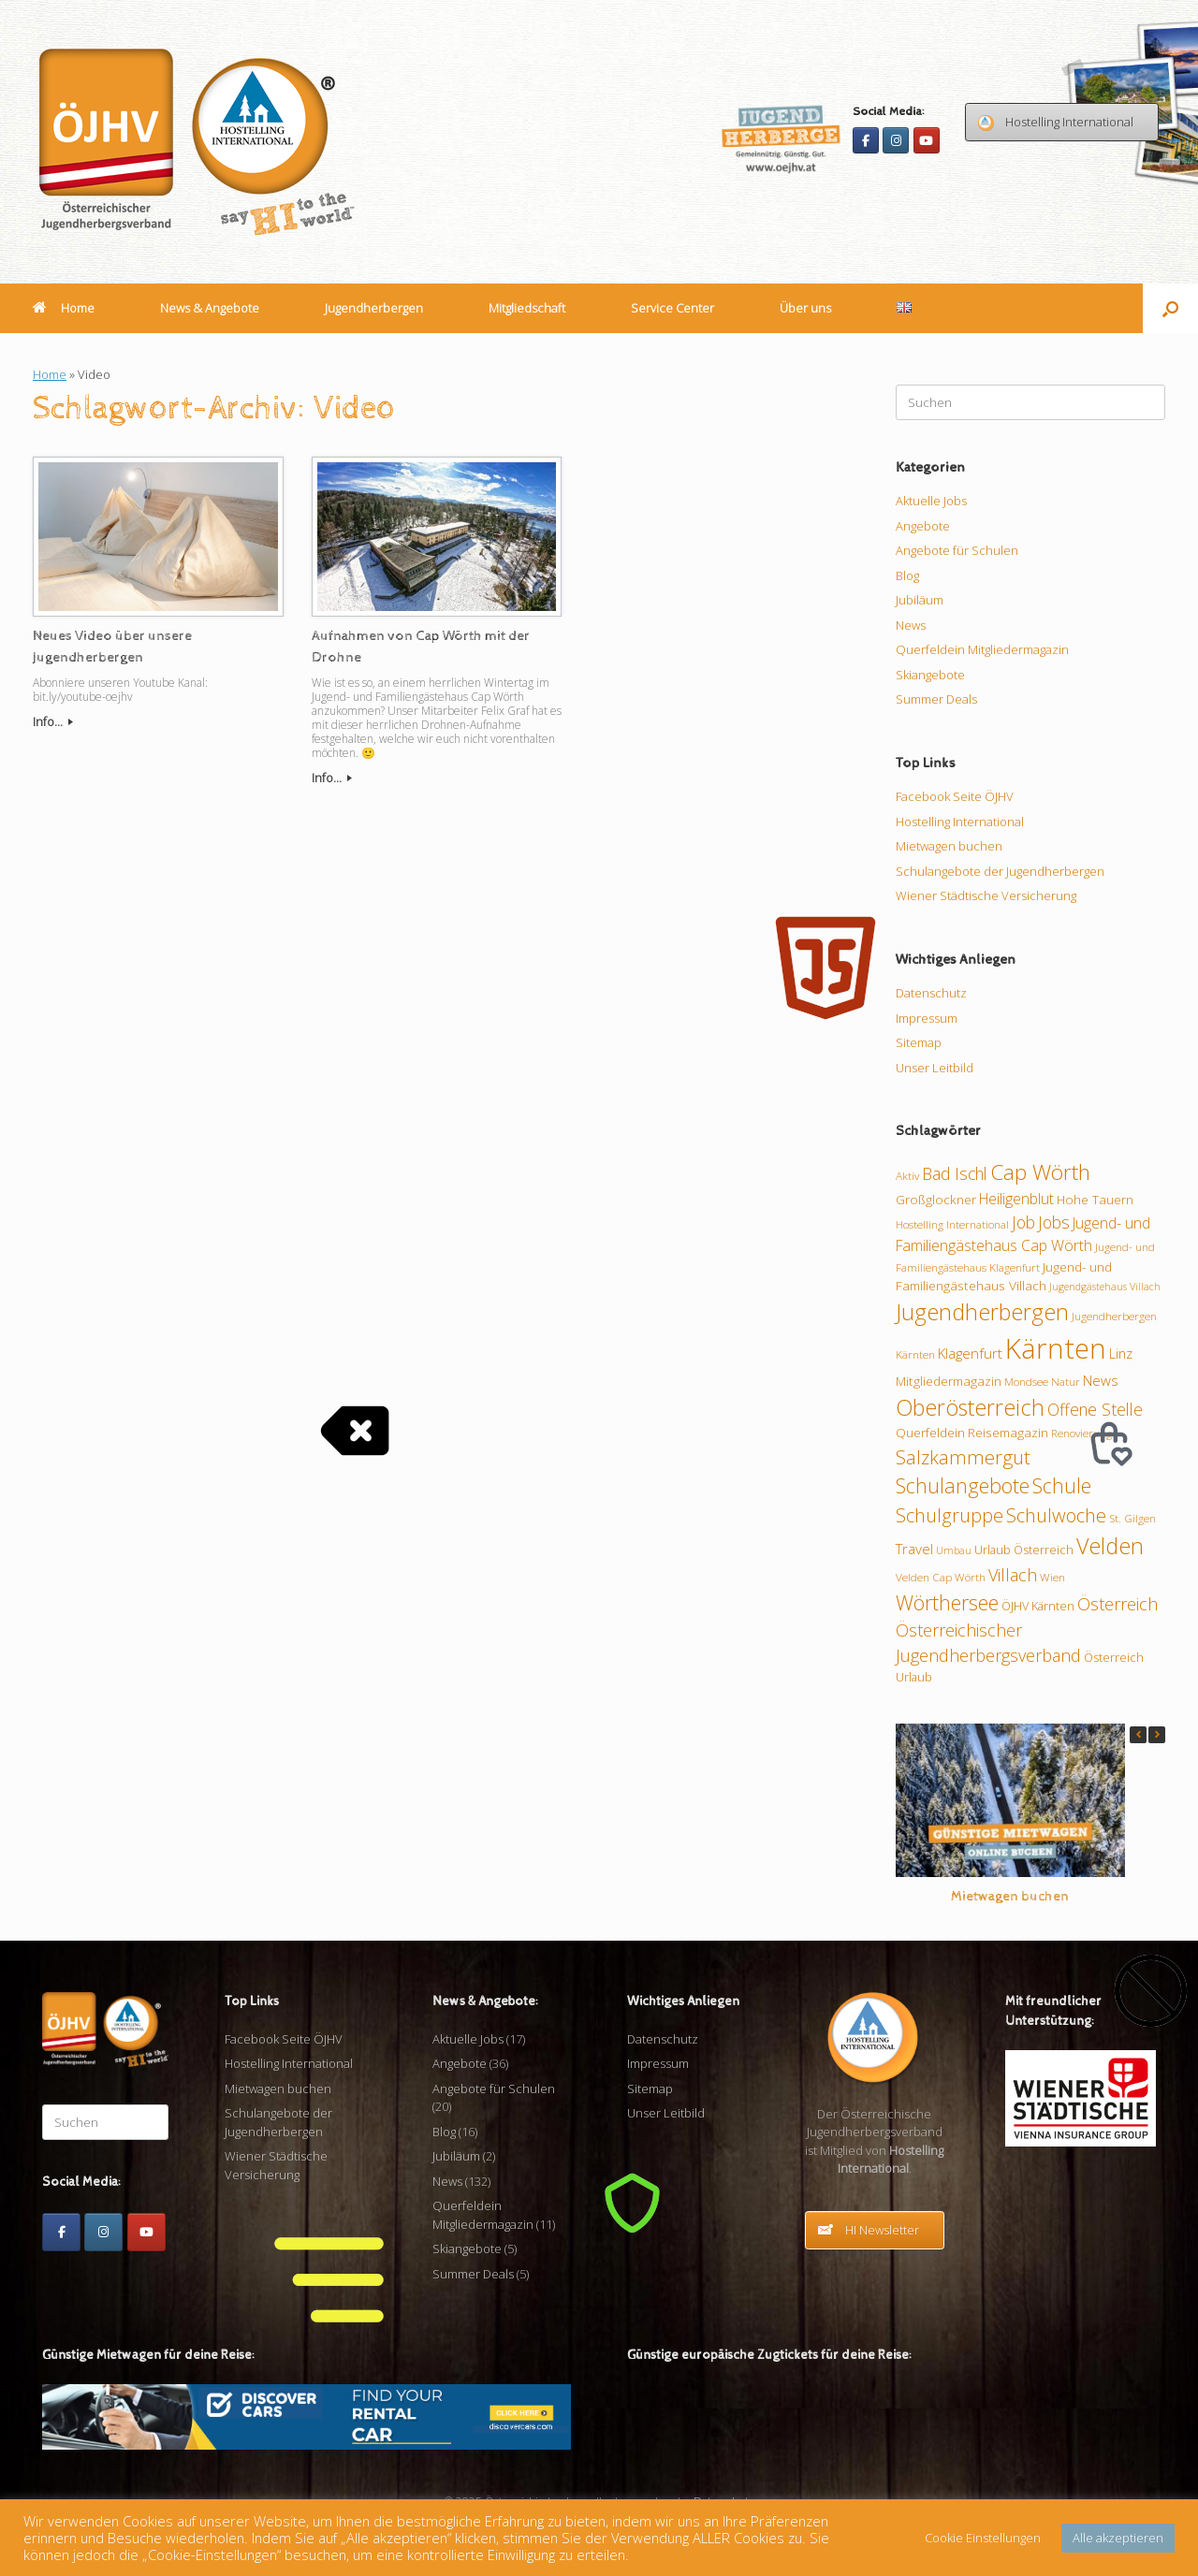 This screenshot has width=1198, height=2576. I want to click on delete the previous character, so click(354, 1431).